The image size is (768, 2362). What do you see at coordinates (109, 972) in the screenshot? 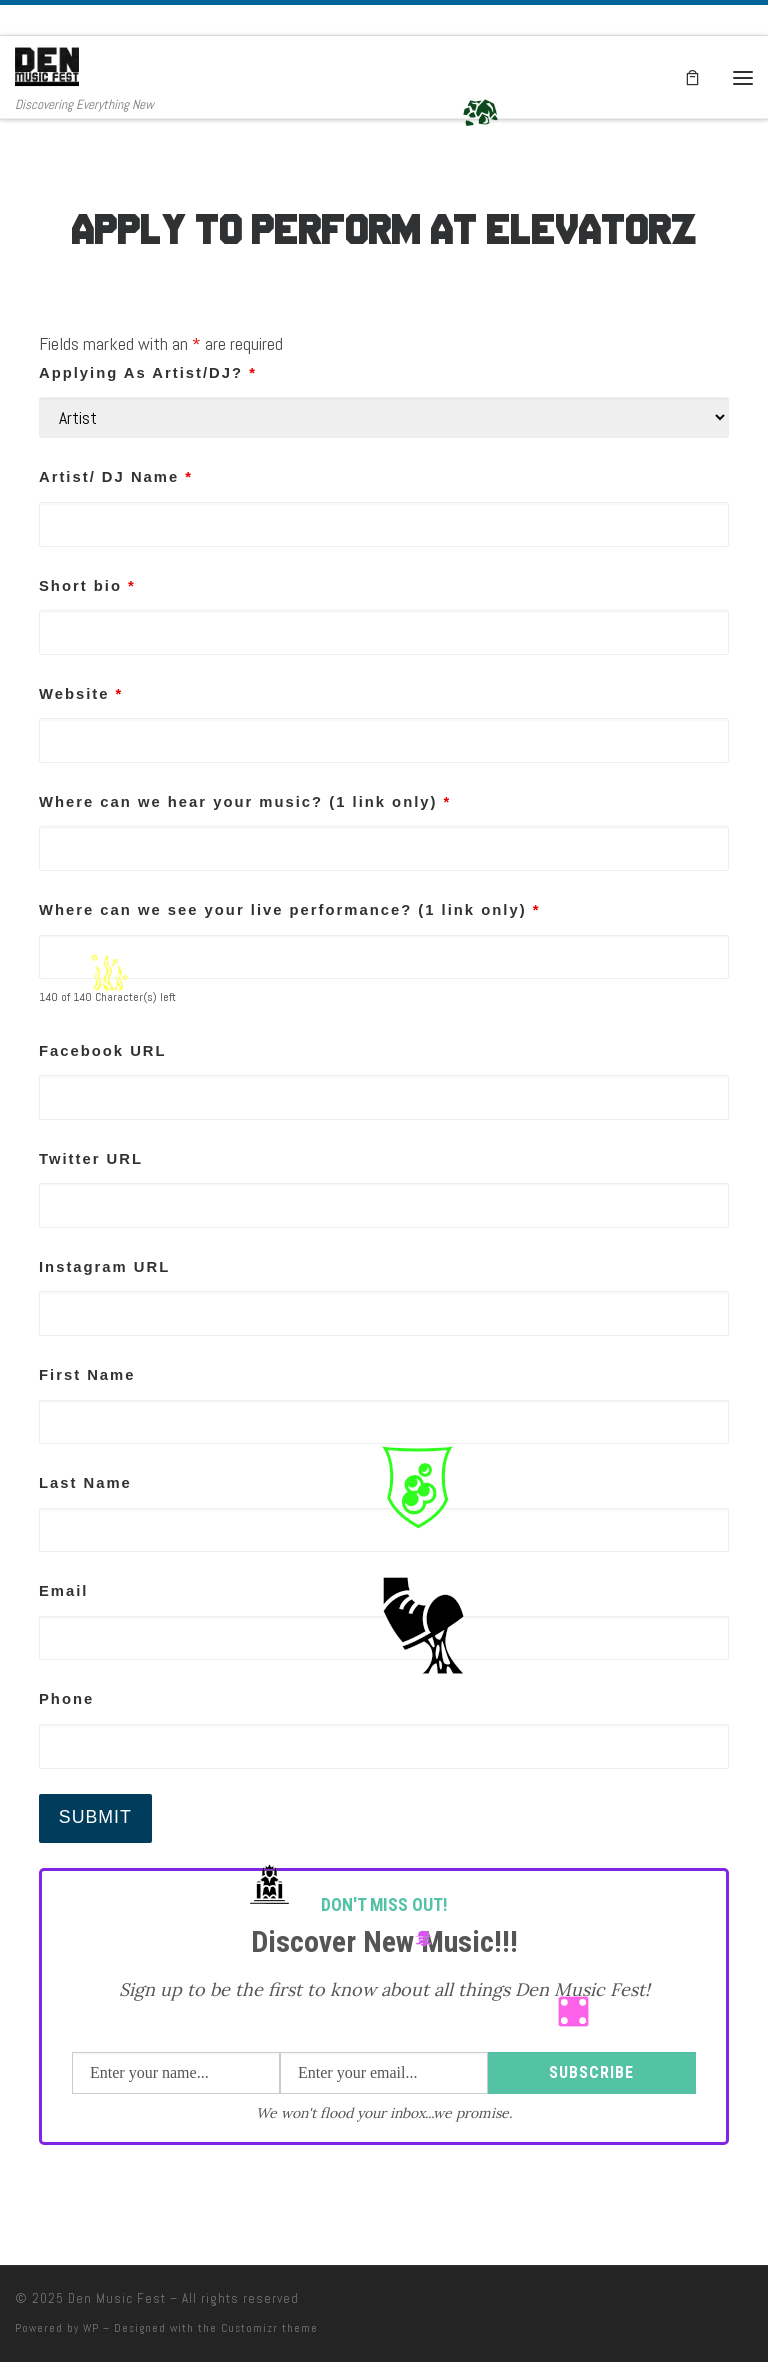
I see `indicates aquatic or underwater environment` at bounding box center [109, 972].